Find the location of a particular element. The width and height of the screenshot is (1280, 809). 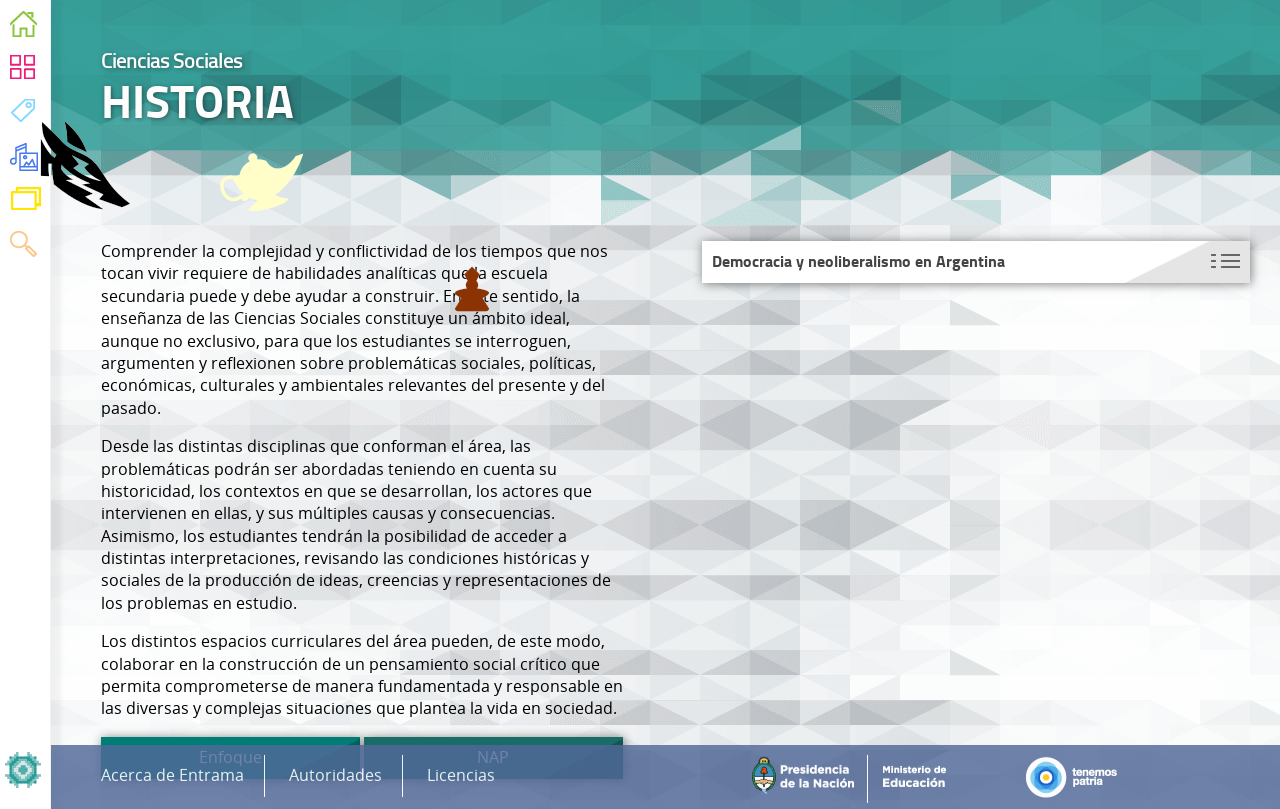

select direwolf as character or faction is located at coordinates (85, 165).